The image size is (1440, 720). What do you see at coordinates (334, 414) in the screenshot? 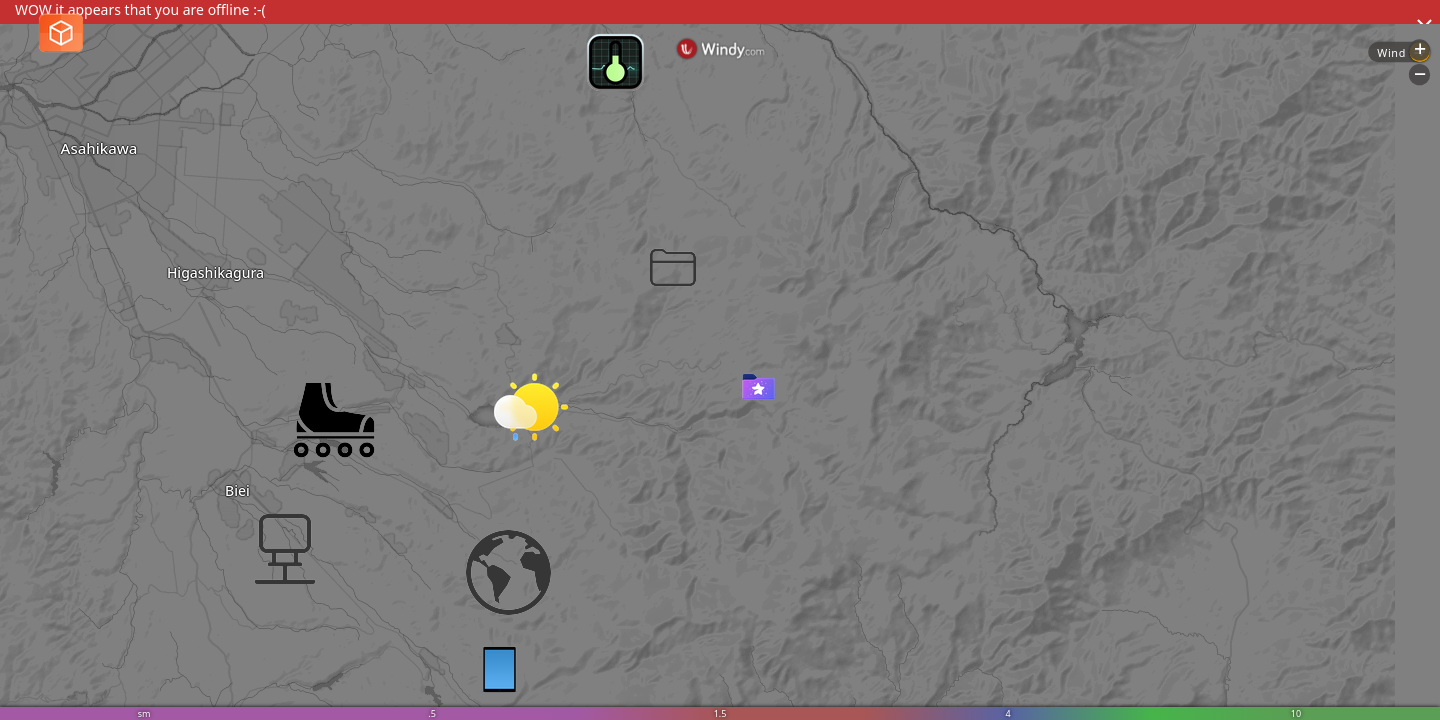
I see `access roller skating or skating-related activities` at bounding box center [334, 414].